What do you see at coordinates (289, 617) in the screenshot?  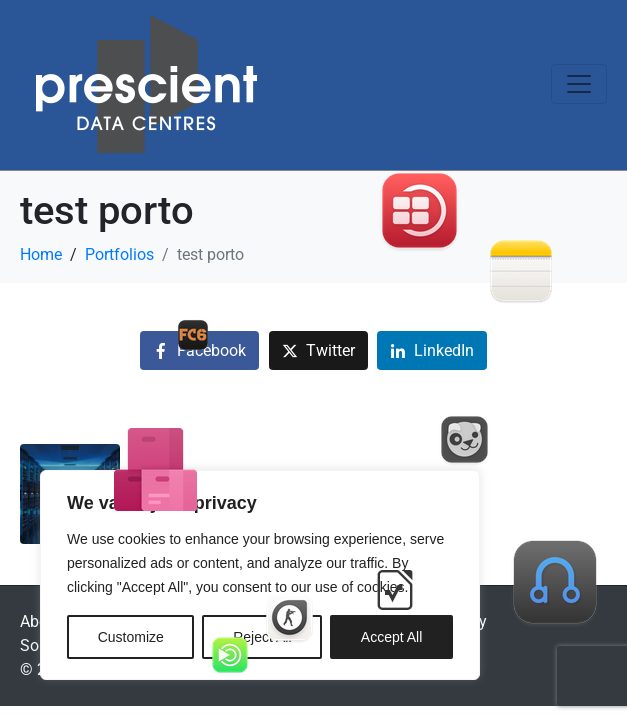 I see `launch counter-strike: global offensive` at bounding box center [289, 617].